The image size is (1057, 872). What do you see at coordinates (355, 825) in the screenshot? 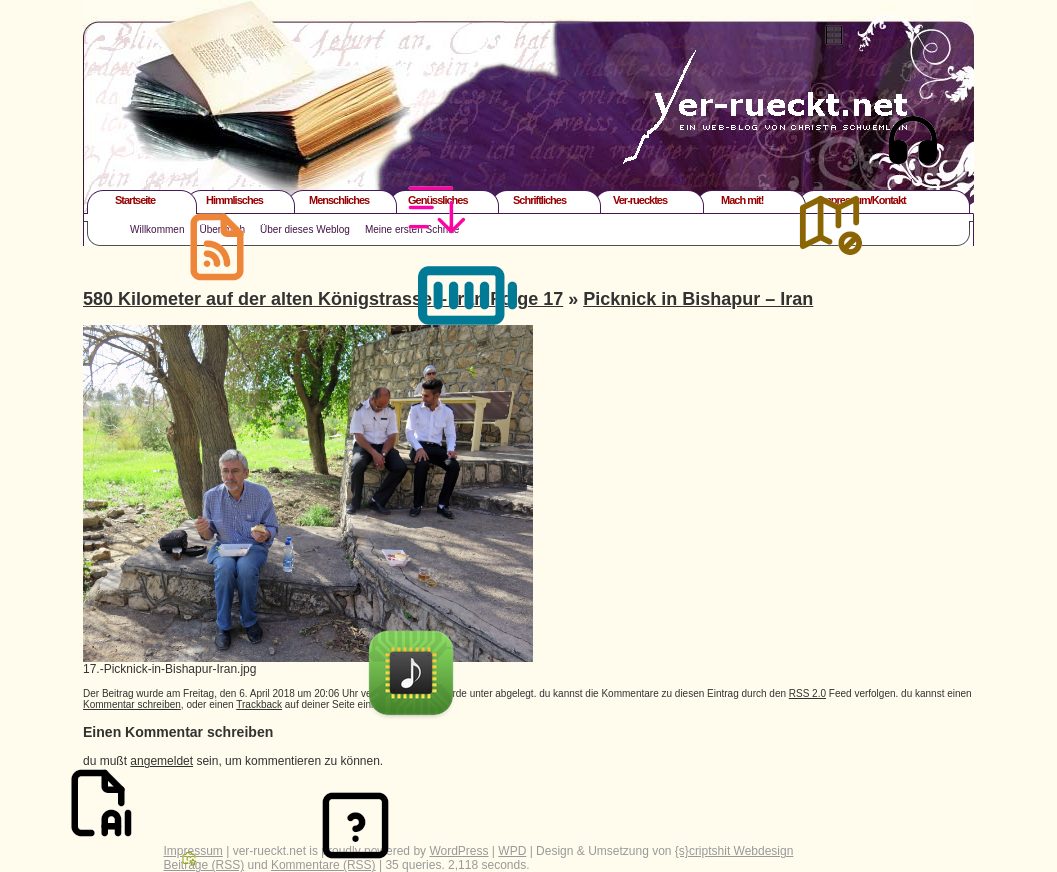
I see `access help or support options` at bounding box center [355, 825].